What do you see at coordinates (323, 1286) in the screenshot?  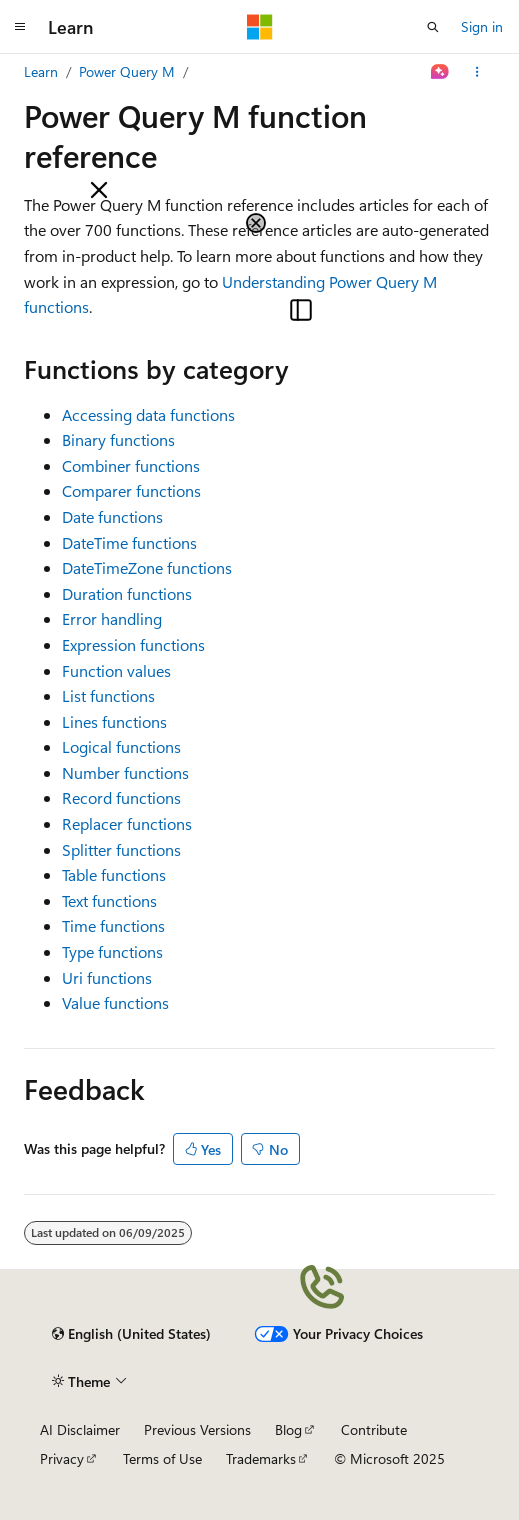 I see `make a phone call` at bounding box center [323, 1286].